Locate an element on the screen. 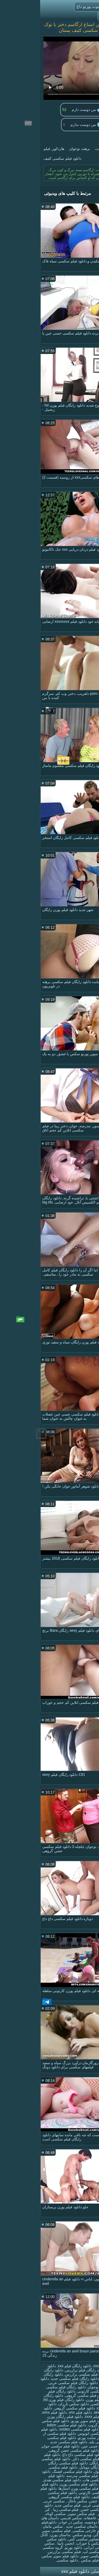 This screenshot has width=99, height=2576. open folder containing Telegram files is located at coordinates (47, 2002).